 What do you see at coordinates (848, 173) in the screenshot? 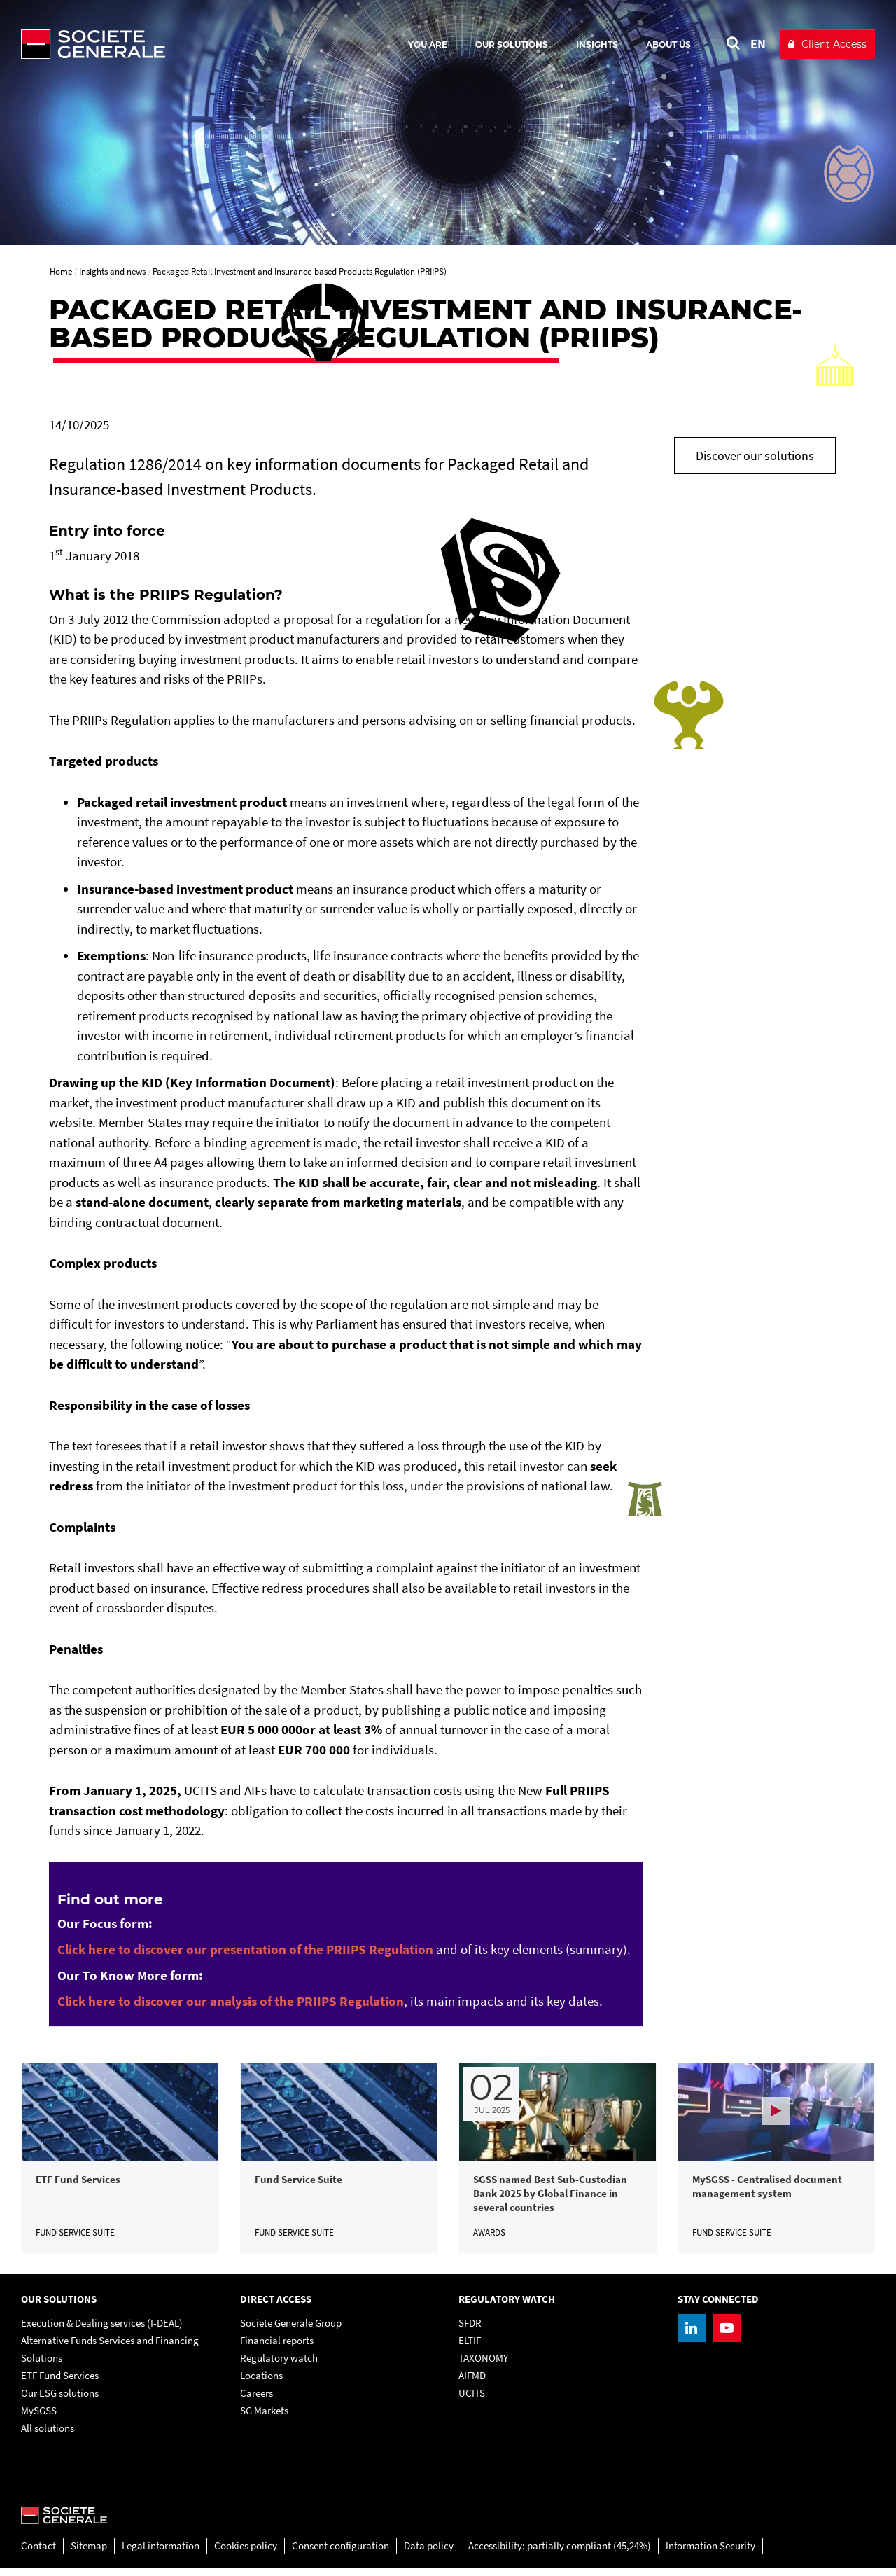
I see `equip turtle shell armor or shield` at bounding box center [848, 173].